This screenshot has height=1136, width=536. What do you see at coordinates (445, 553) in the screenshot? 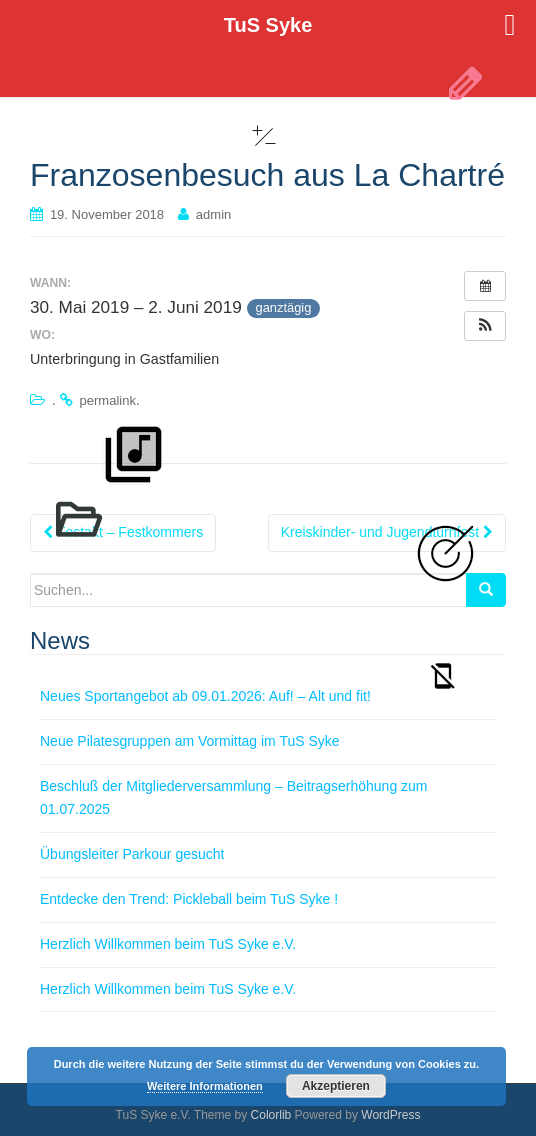
I see `set a goal or target` at bounding box center [445, 553].